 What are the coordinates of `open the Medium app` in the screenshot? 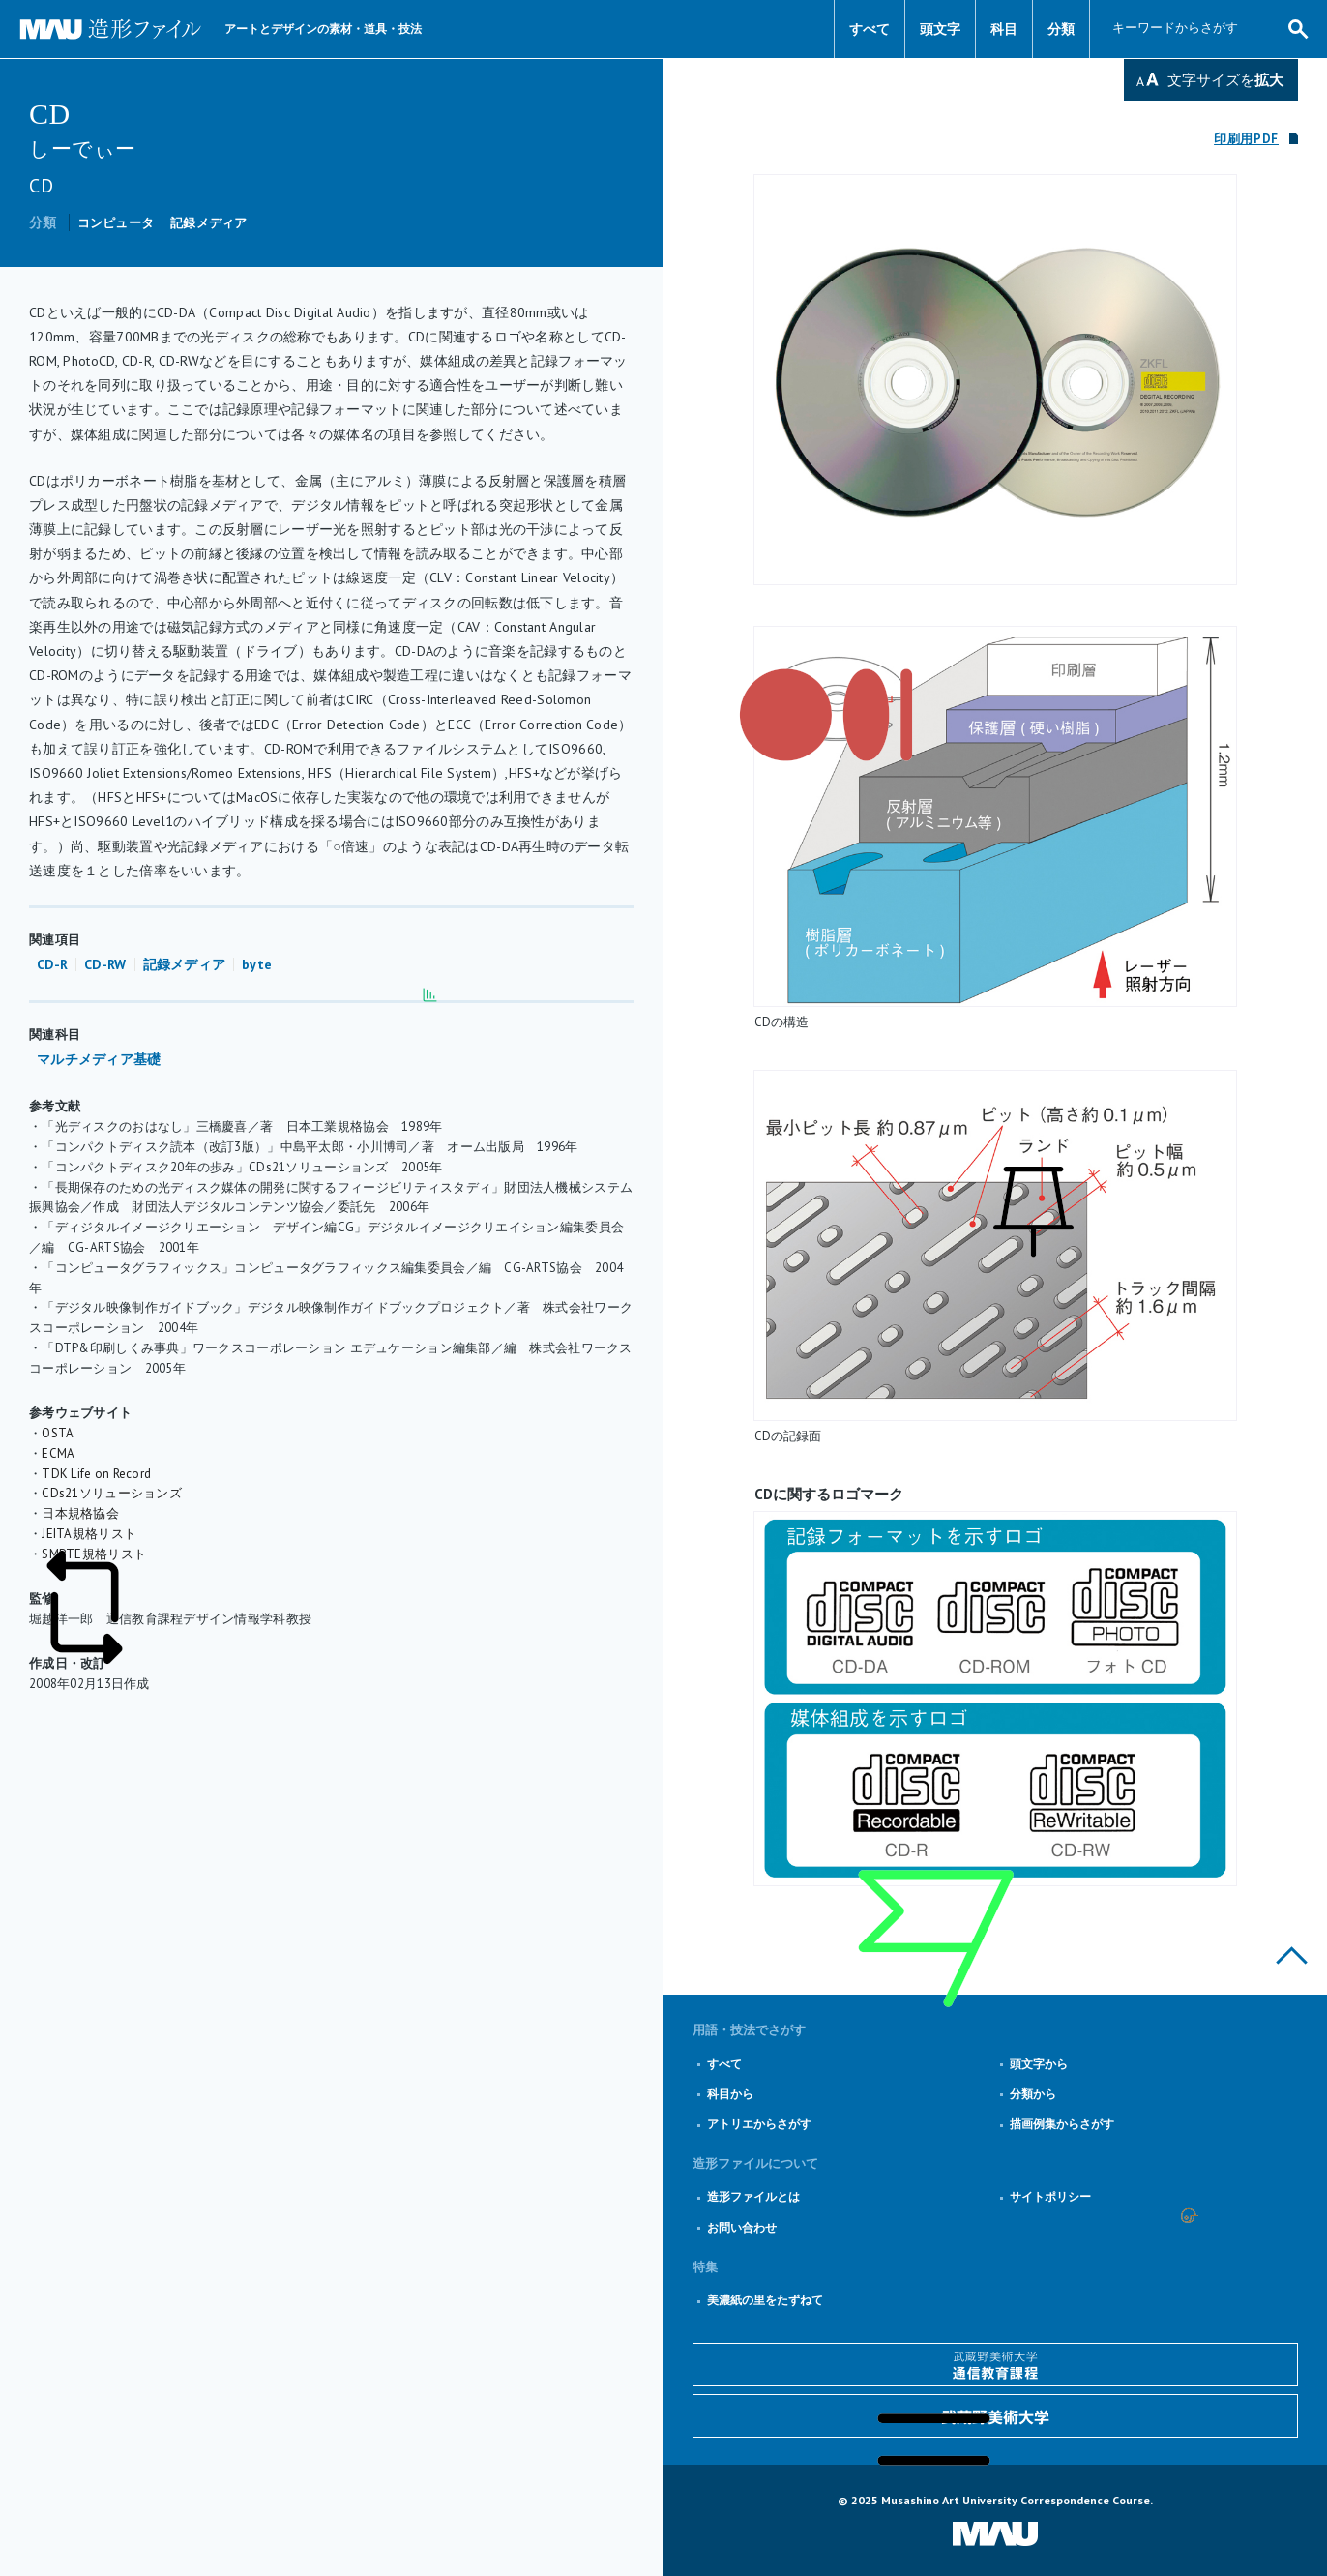 It's located at (826, 715).